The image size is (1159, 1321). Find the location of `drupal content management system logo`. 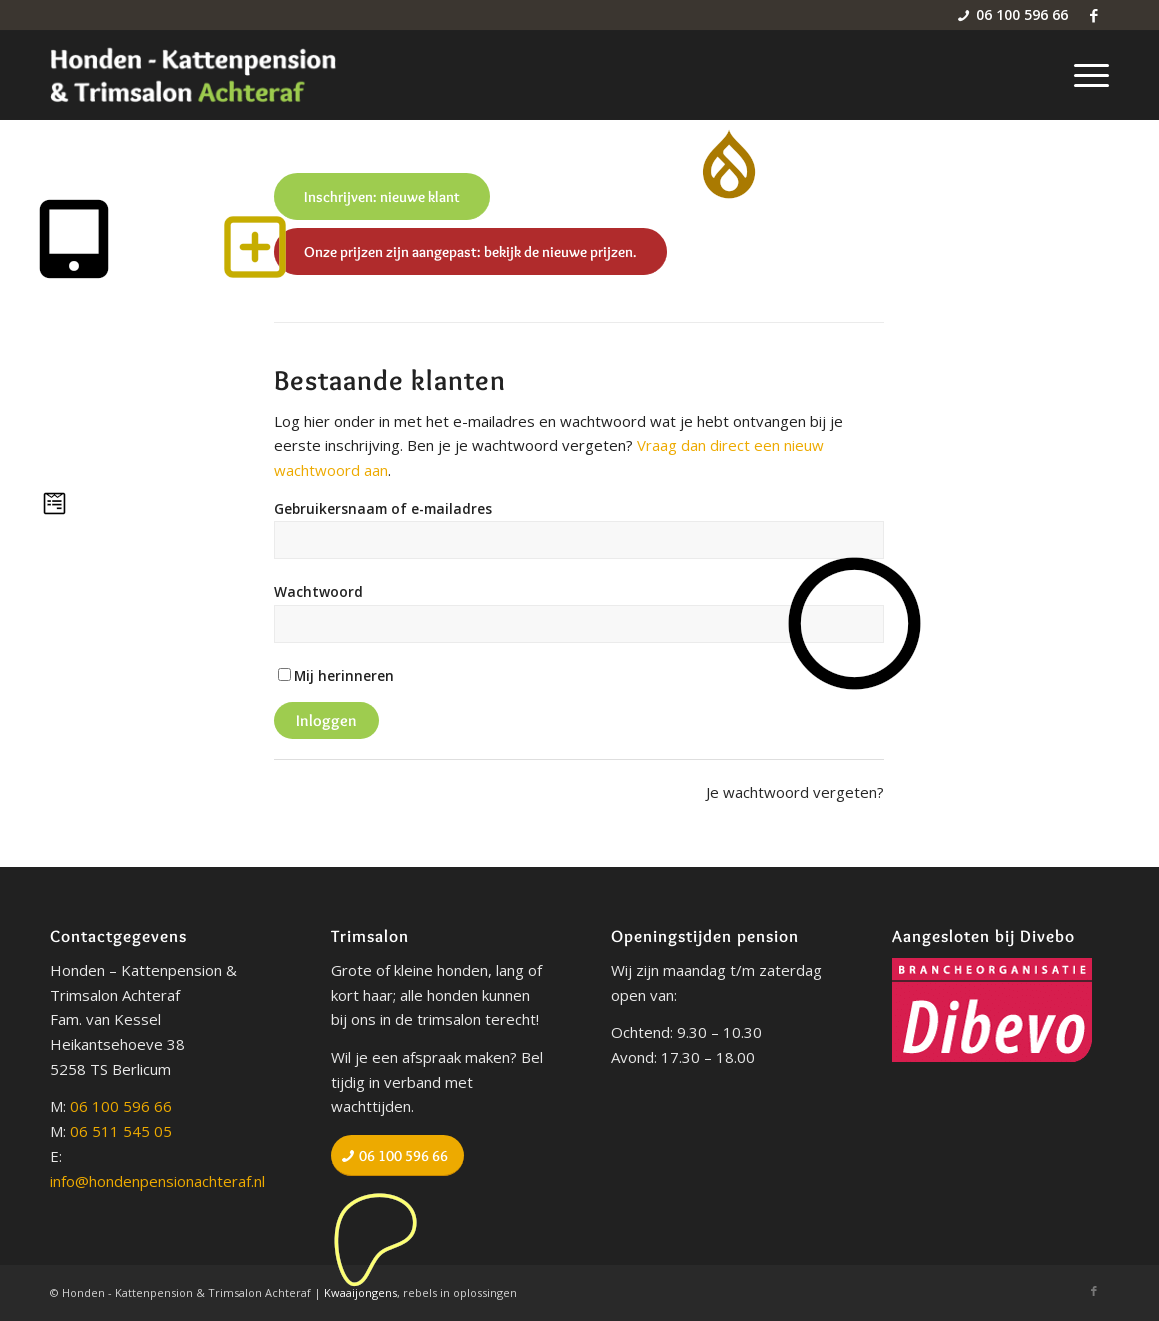

drupal content management system logo is located at coordinates (729, 164).